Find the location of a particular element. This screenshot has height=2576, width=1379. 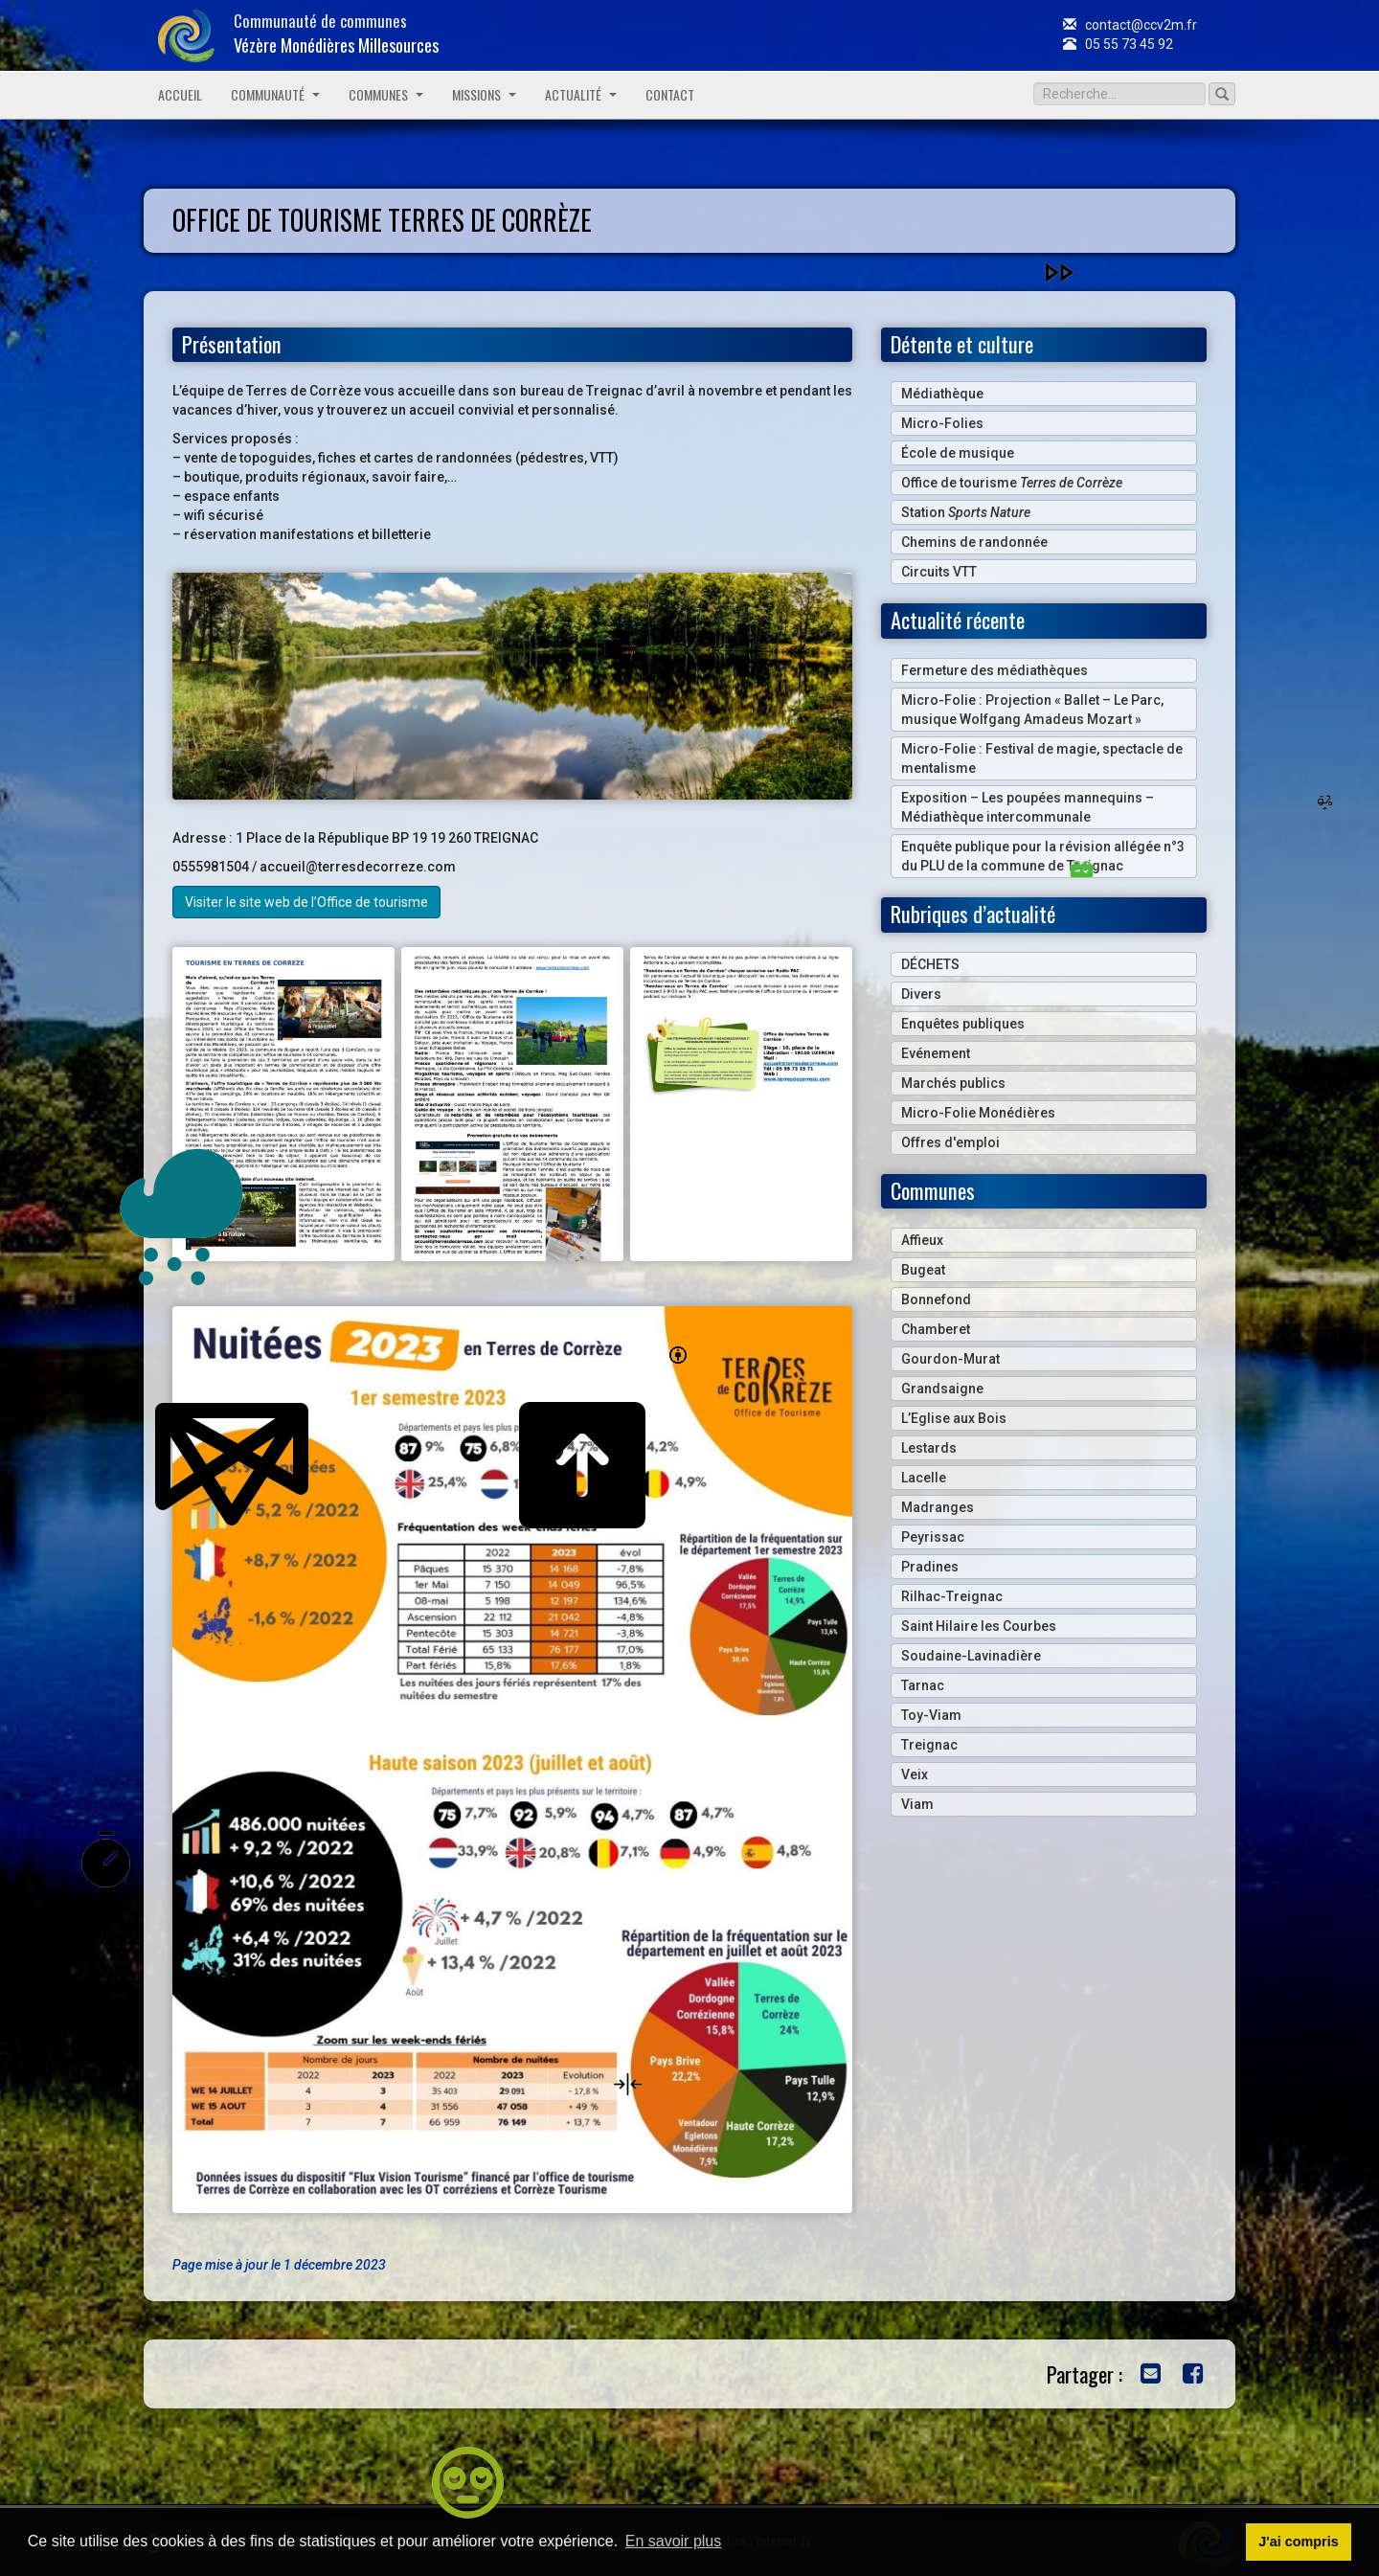

indicates snowy weather conditions is located at coordinates (181, 1214).